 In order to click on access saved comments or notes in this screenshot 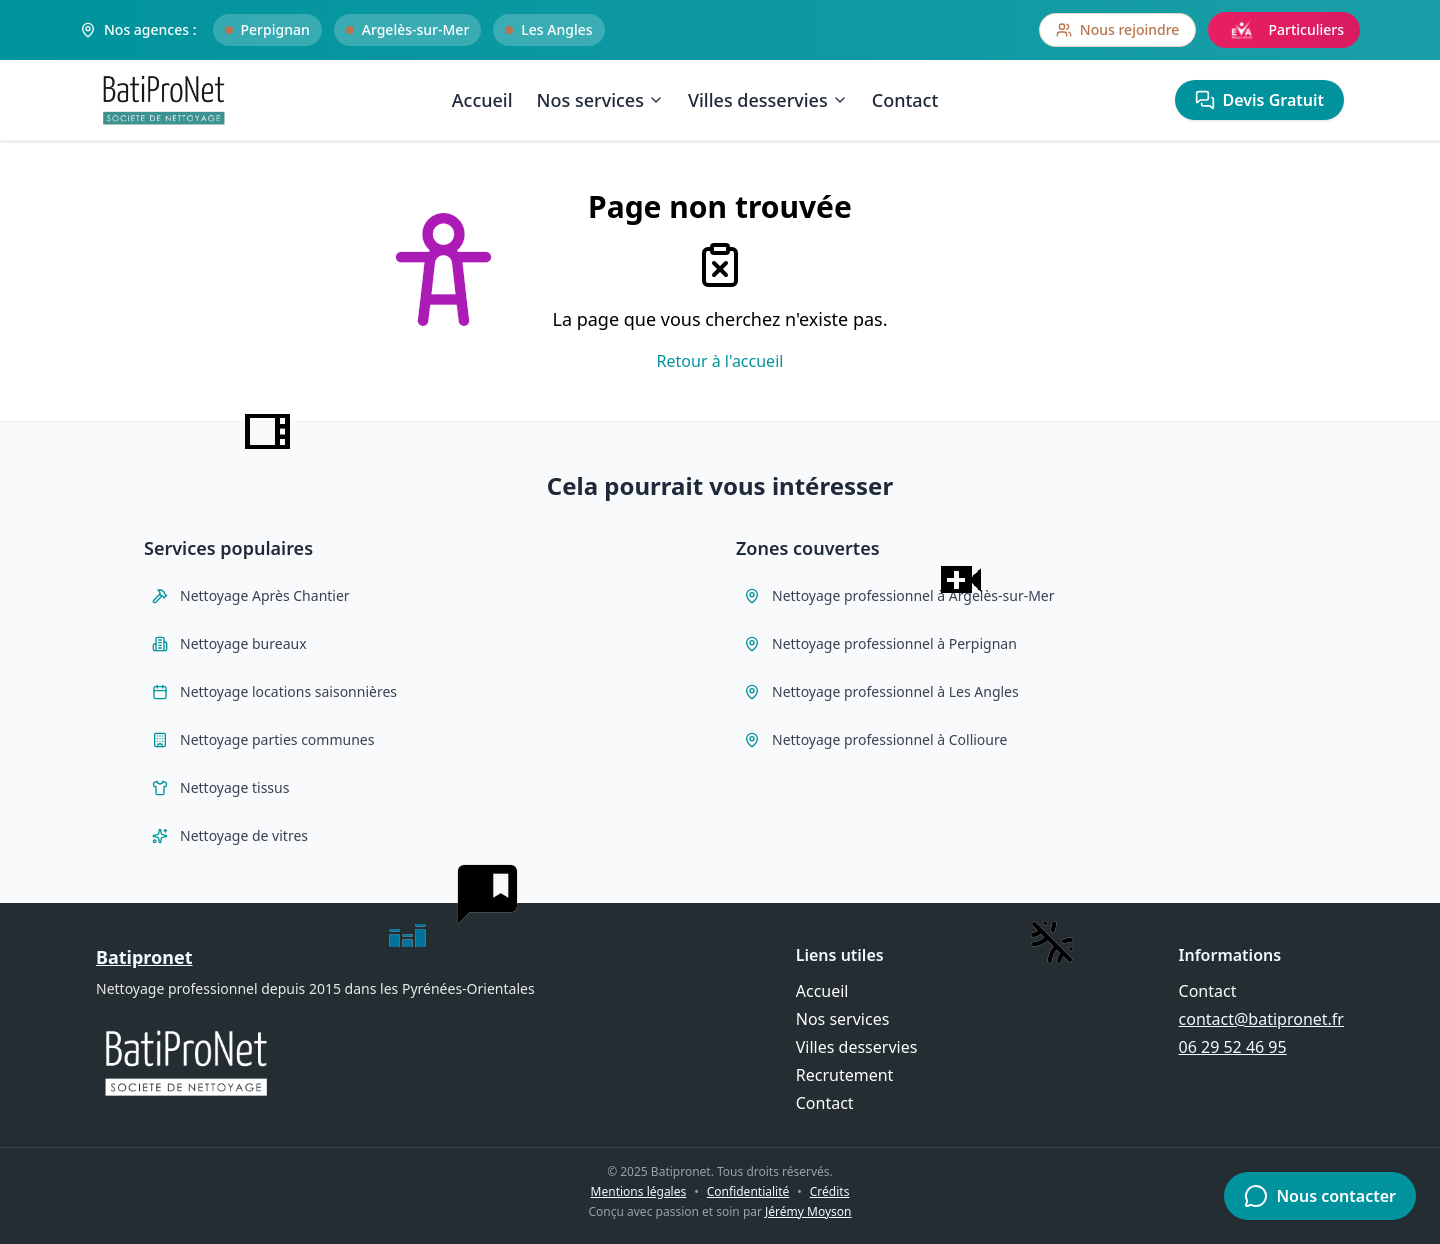, I will do `click(487, 894)`.